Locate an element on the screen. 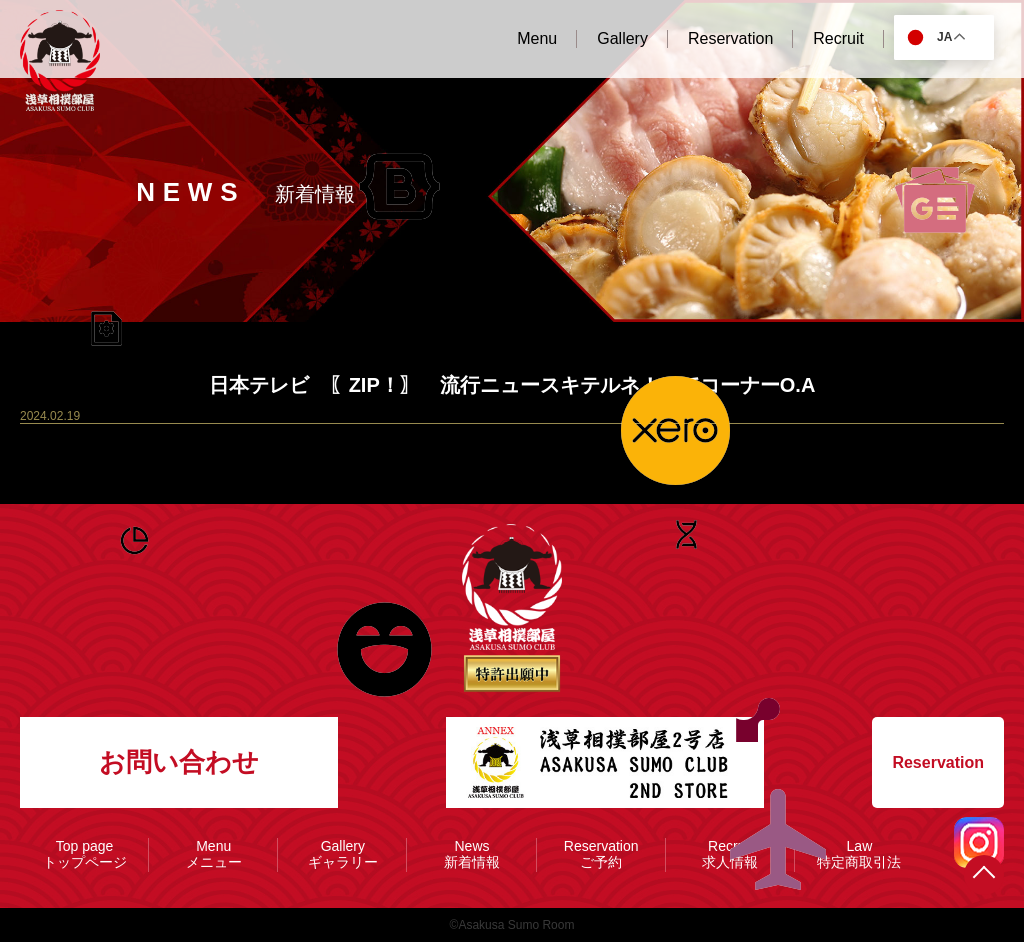 Image resolution: width=1024 pixels, height=942 pixels. access file settings or preferences is located at coordinates (106, 328).